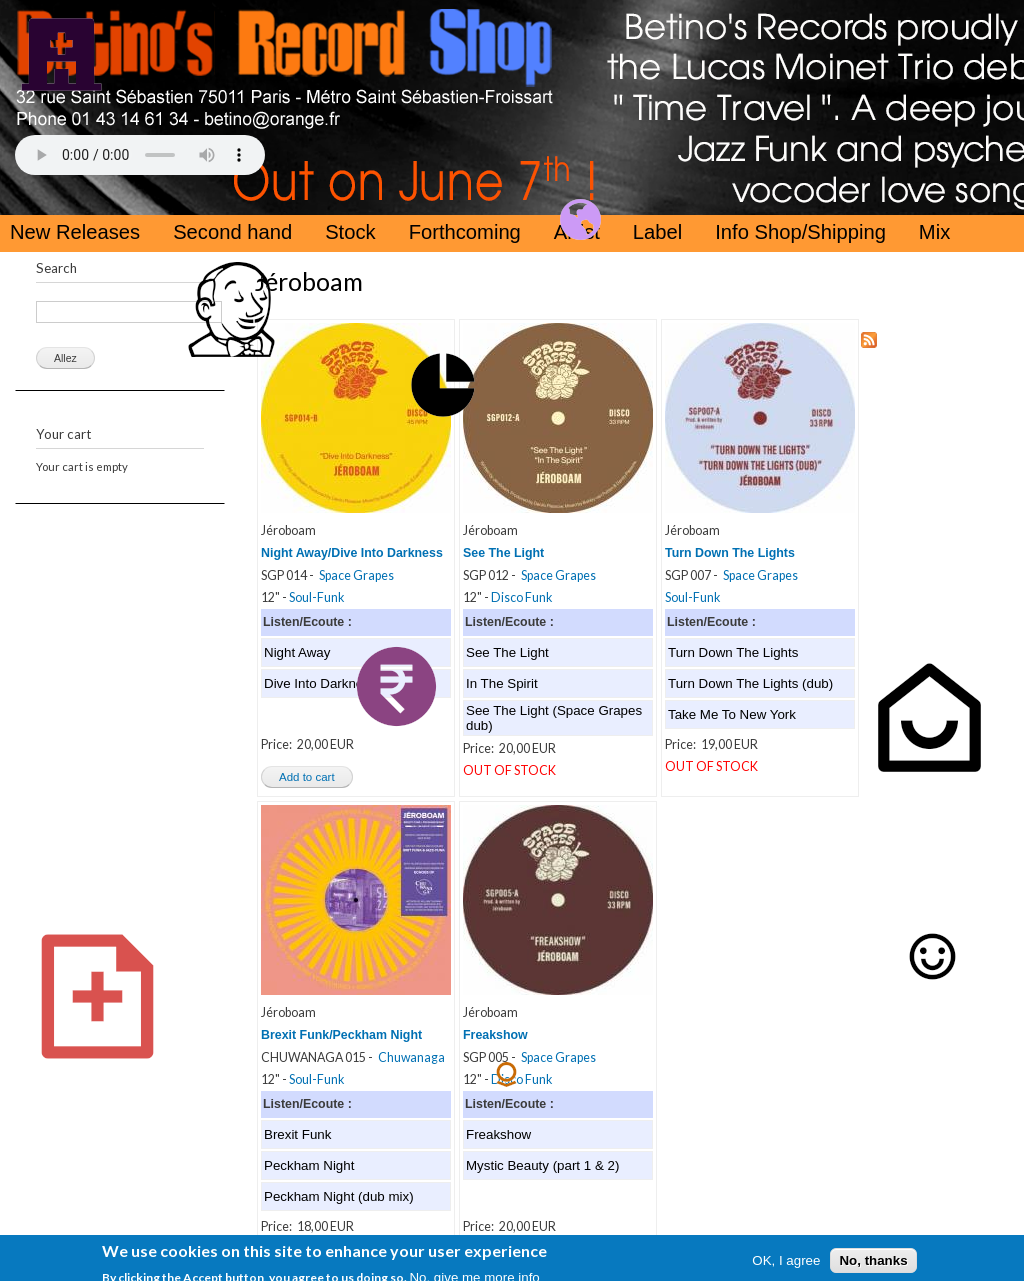 This screenshot has width=1024, height=1281. Describe the element at coordinates (231, 309) in the screenshot. I see `jenkins CI/CD automation server logo` at that location.